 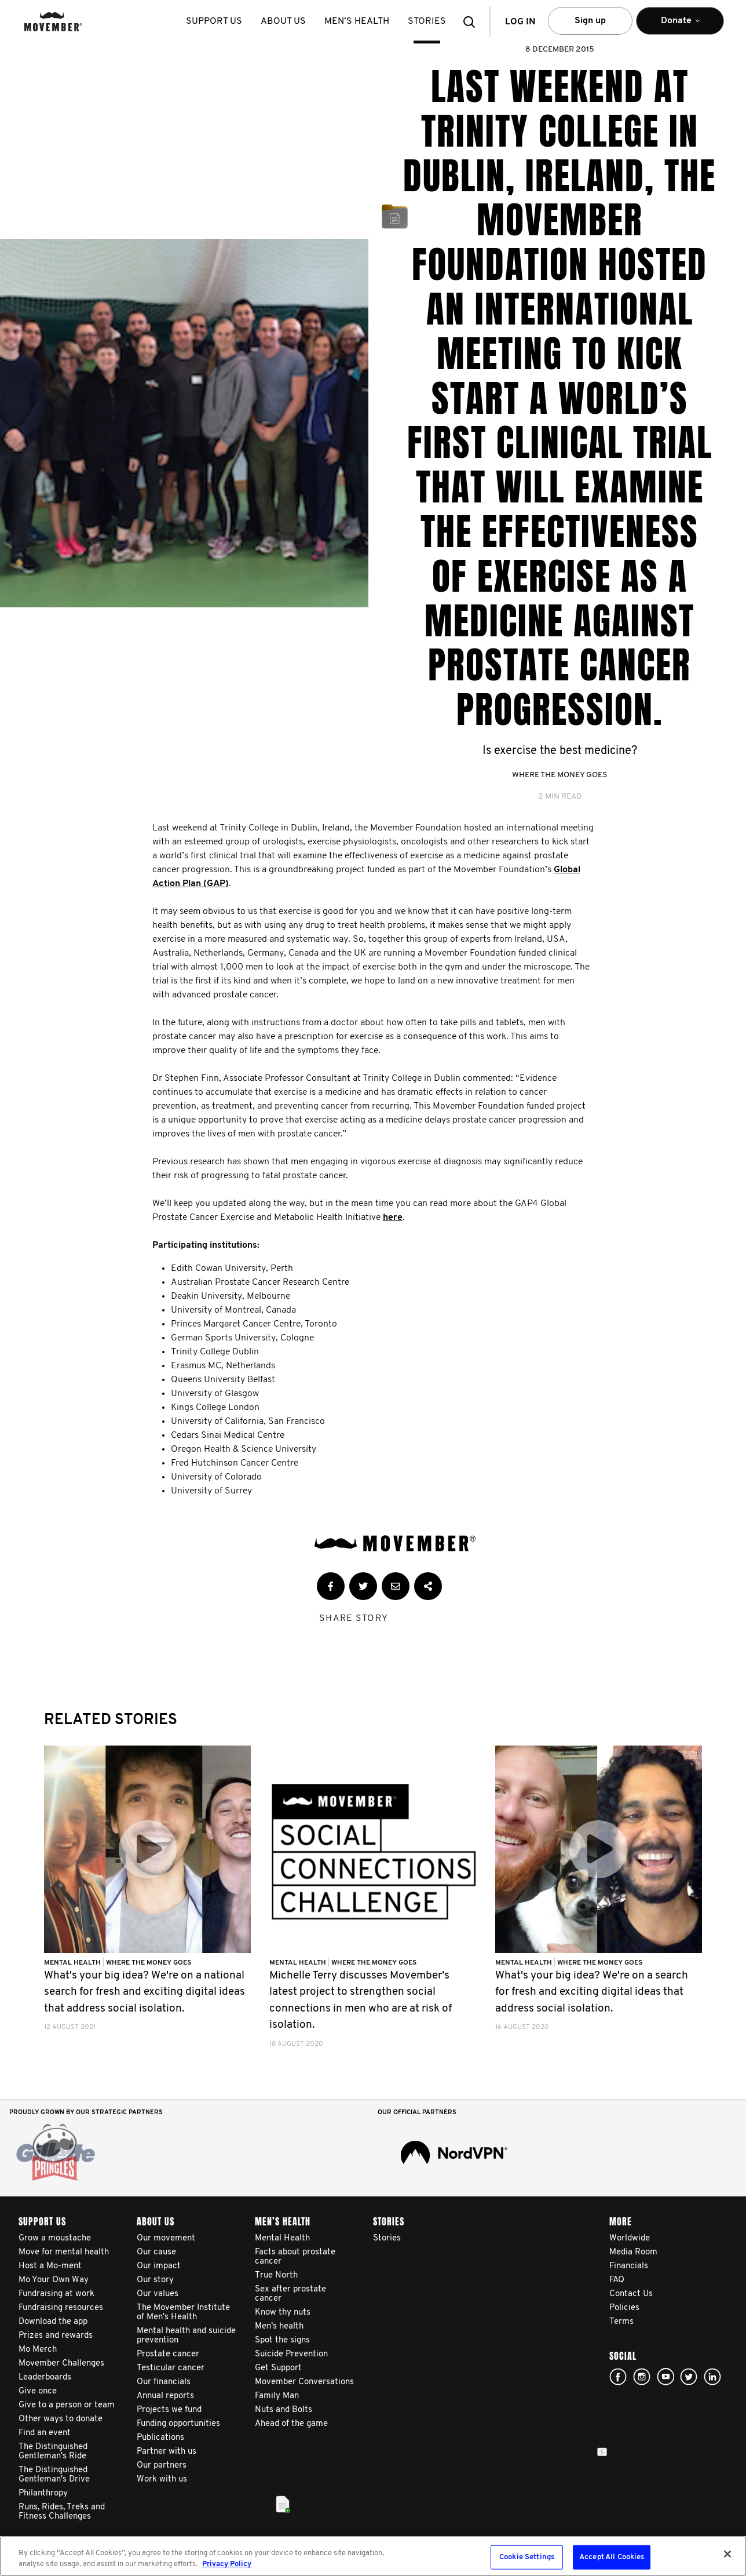 I want to click on compressed SVG vector image file, so click(x=602, y=2451).